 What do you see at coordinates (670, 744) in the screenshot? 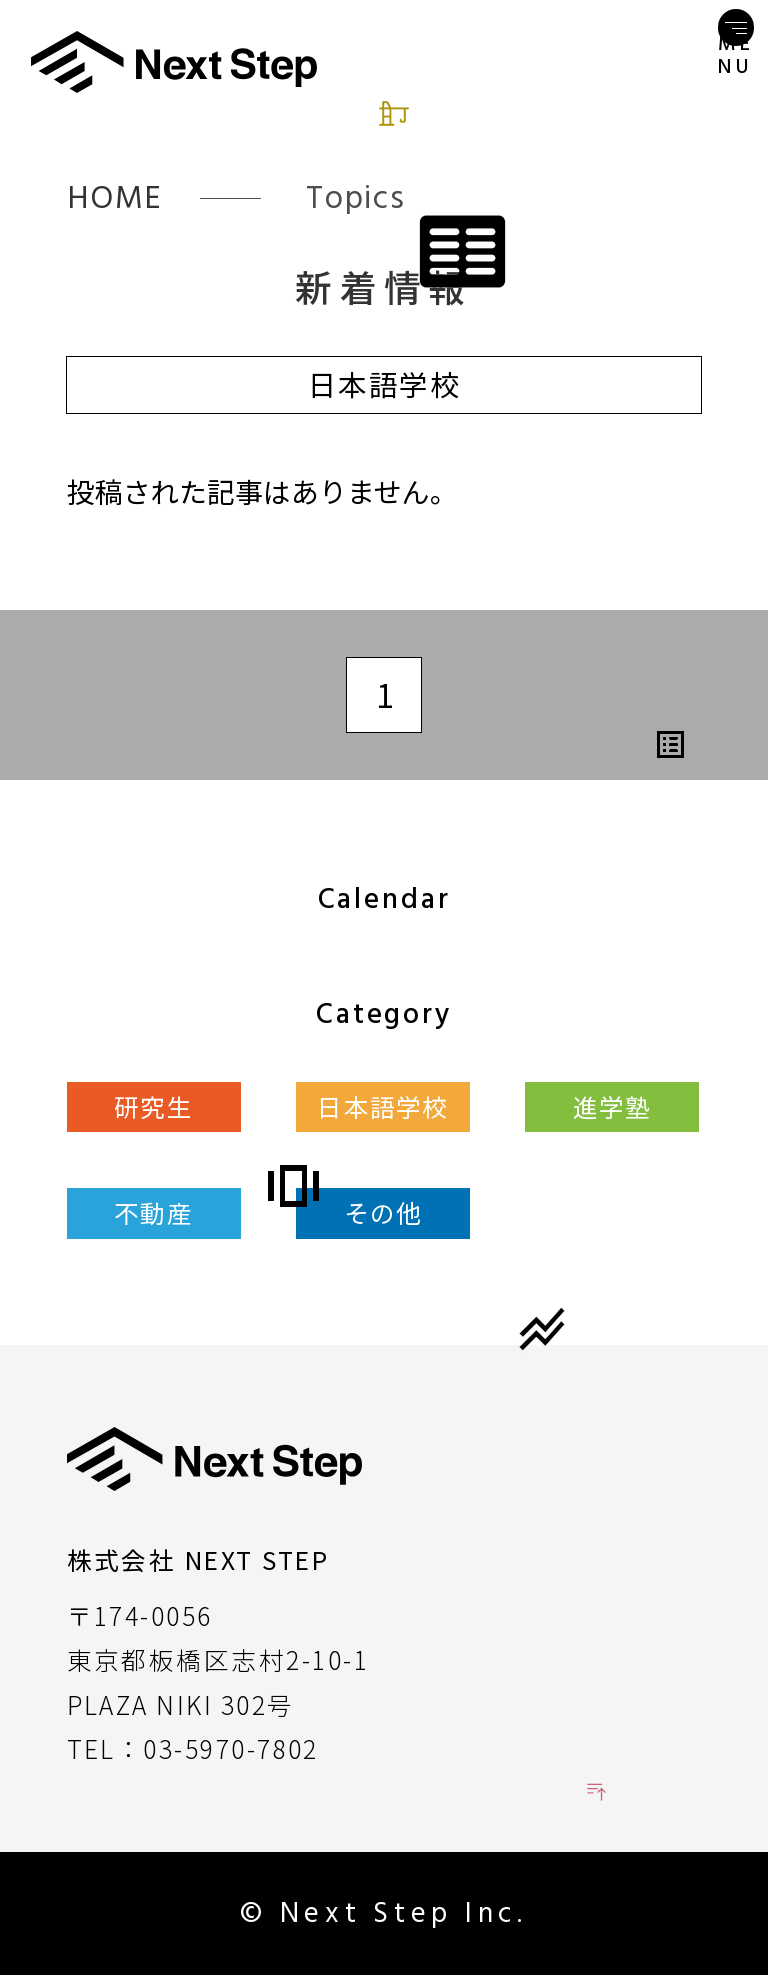
I see `view list details or items` at bounding box center [670, 744].